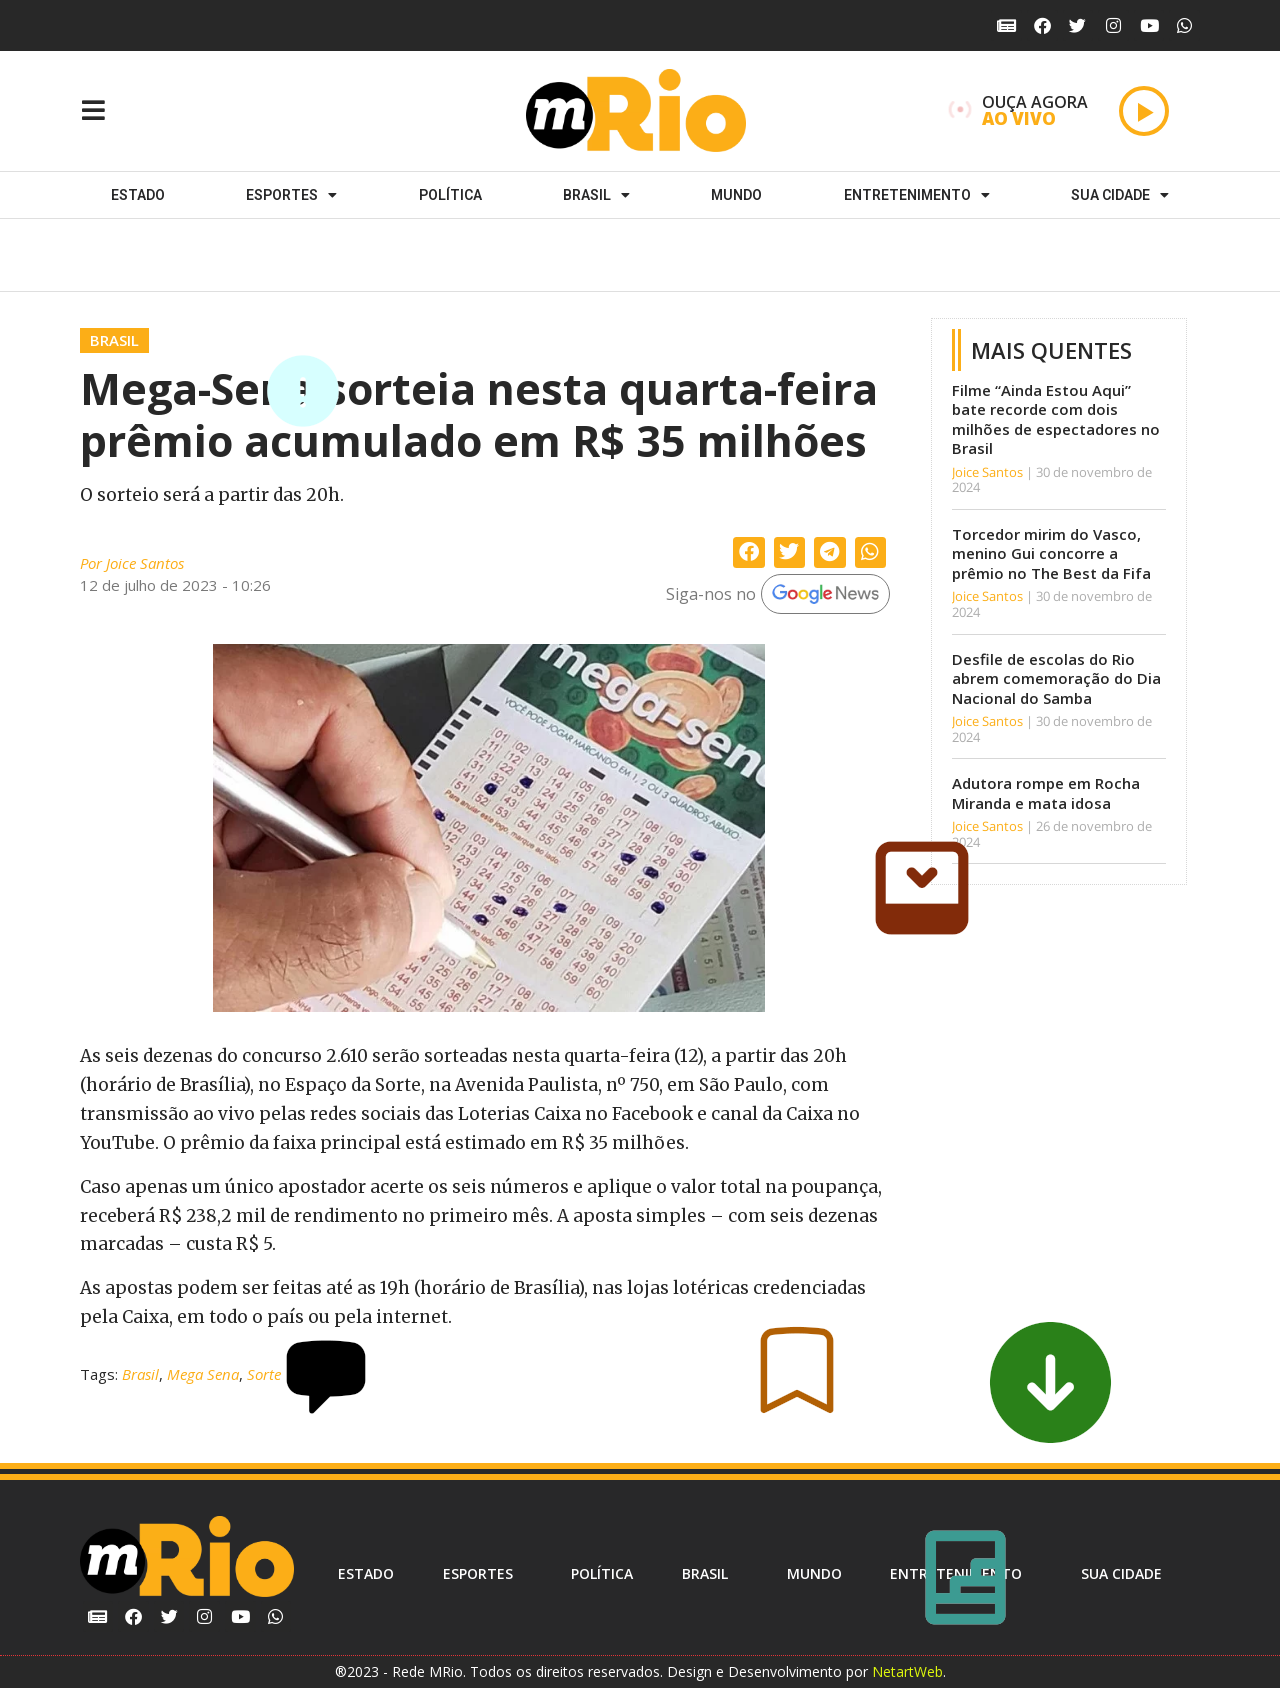 This screenshot has height=1688, width=1280. Describe the element at coordinates (303, 391) in the screenshot. I see `indicates a warning or alert requiring attention` at that location.